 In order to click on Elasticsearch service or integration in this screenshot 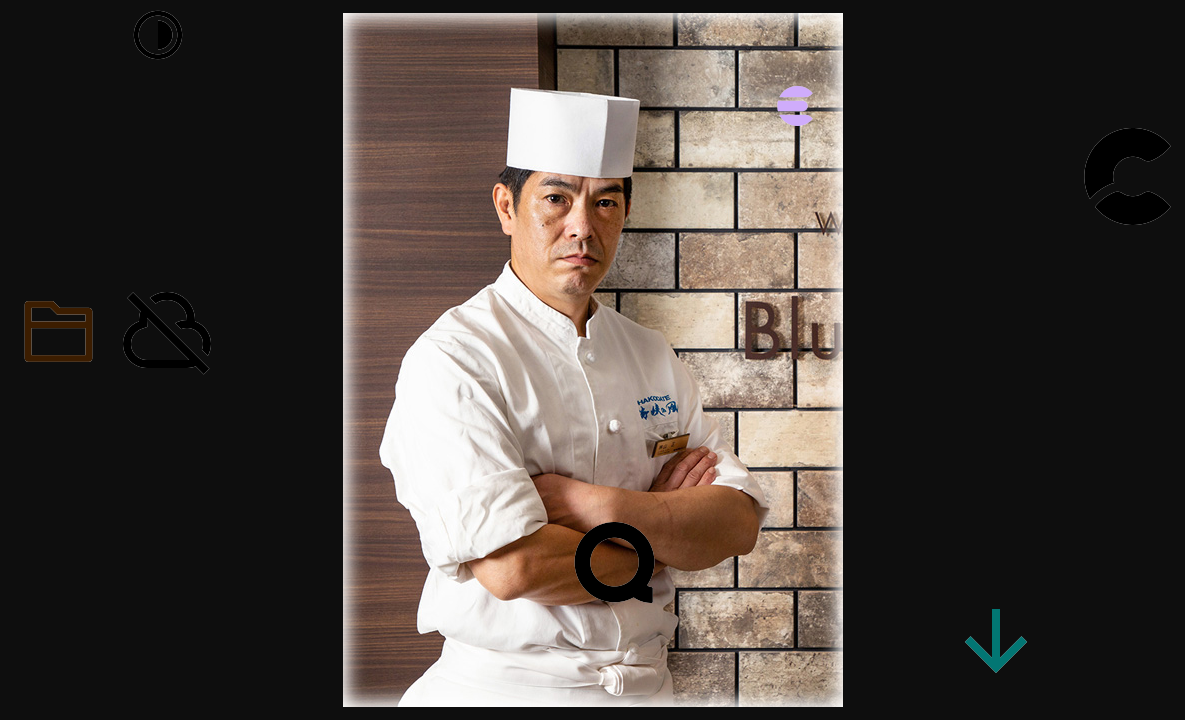, I will do `click(795, 106)`.